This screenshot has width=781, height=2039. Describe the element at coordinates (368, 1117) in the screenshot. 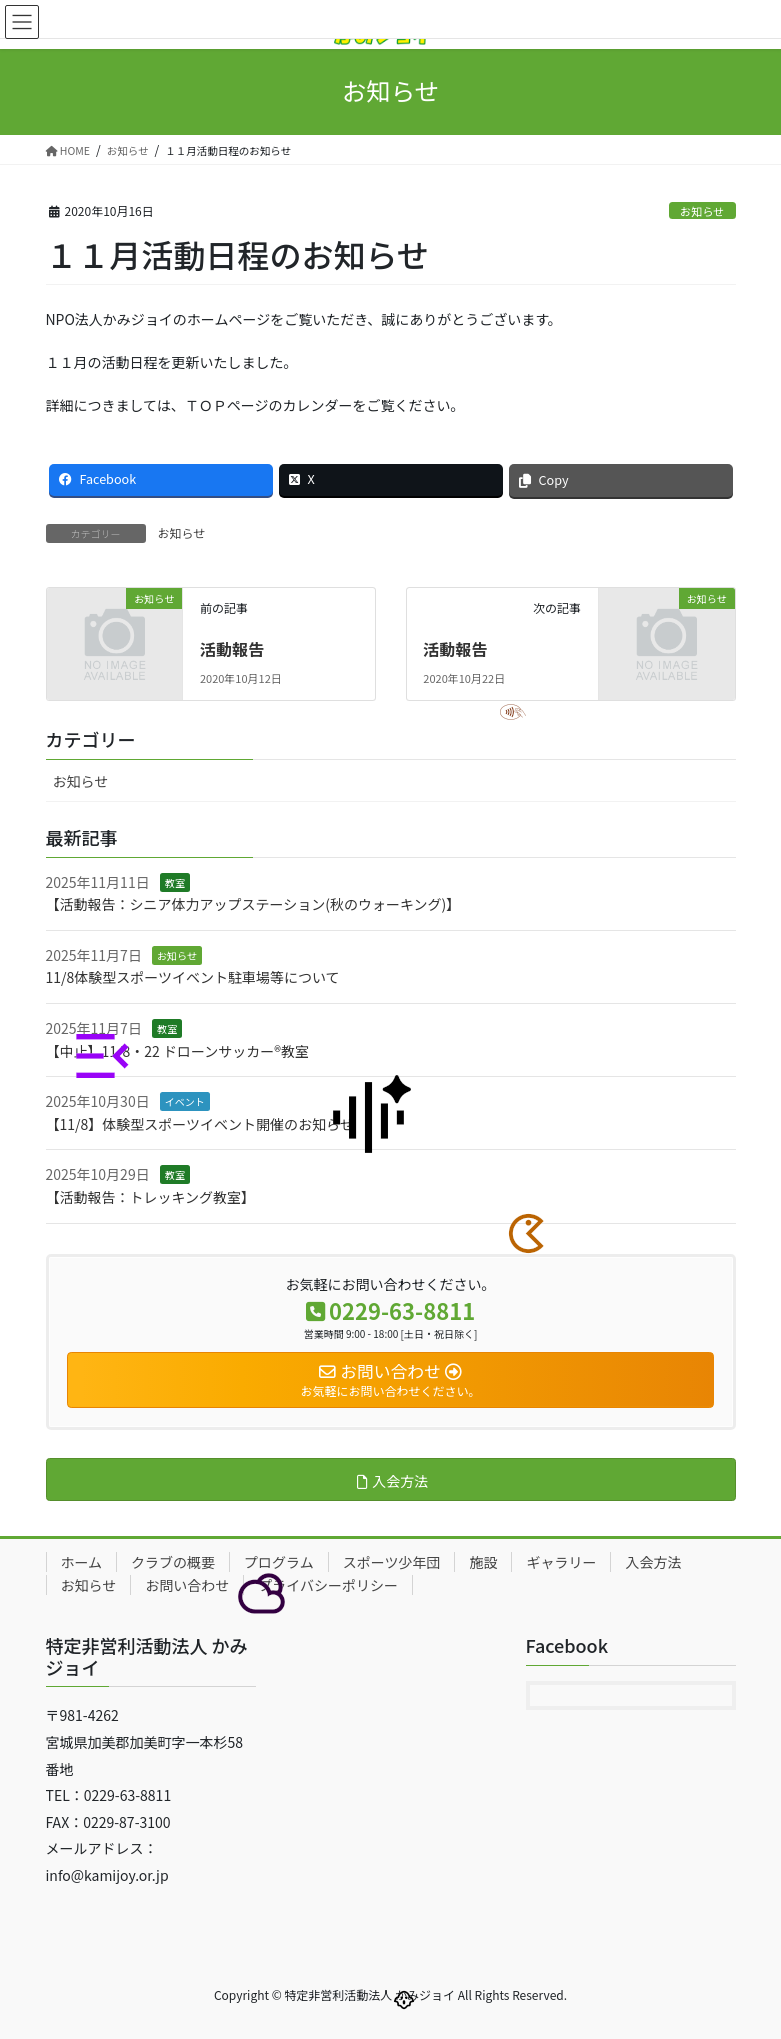

I see `activate AI voice assistant` at that location.